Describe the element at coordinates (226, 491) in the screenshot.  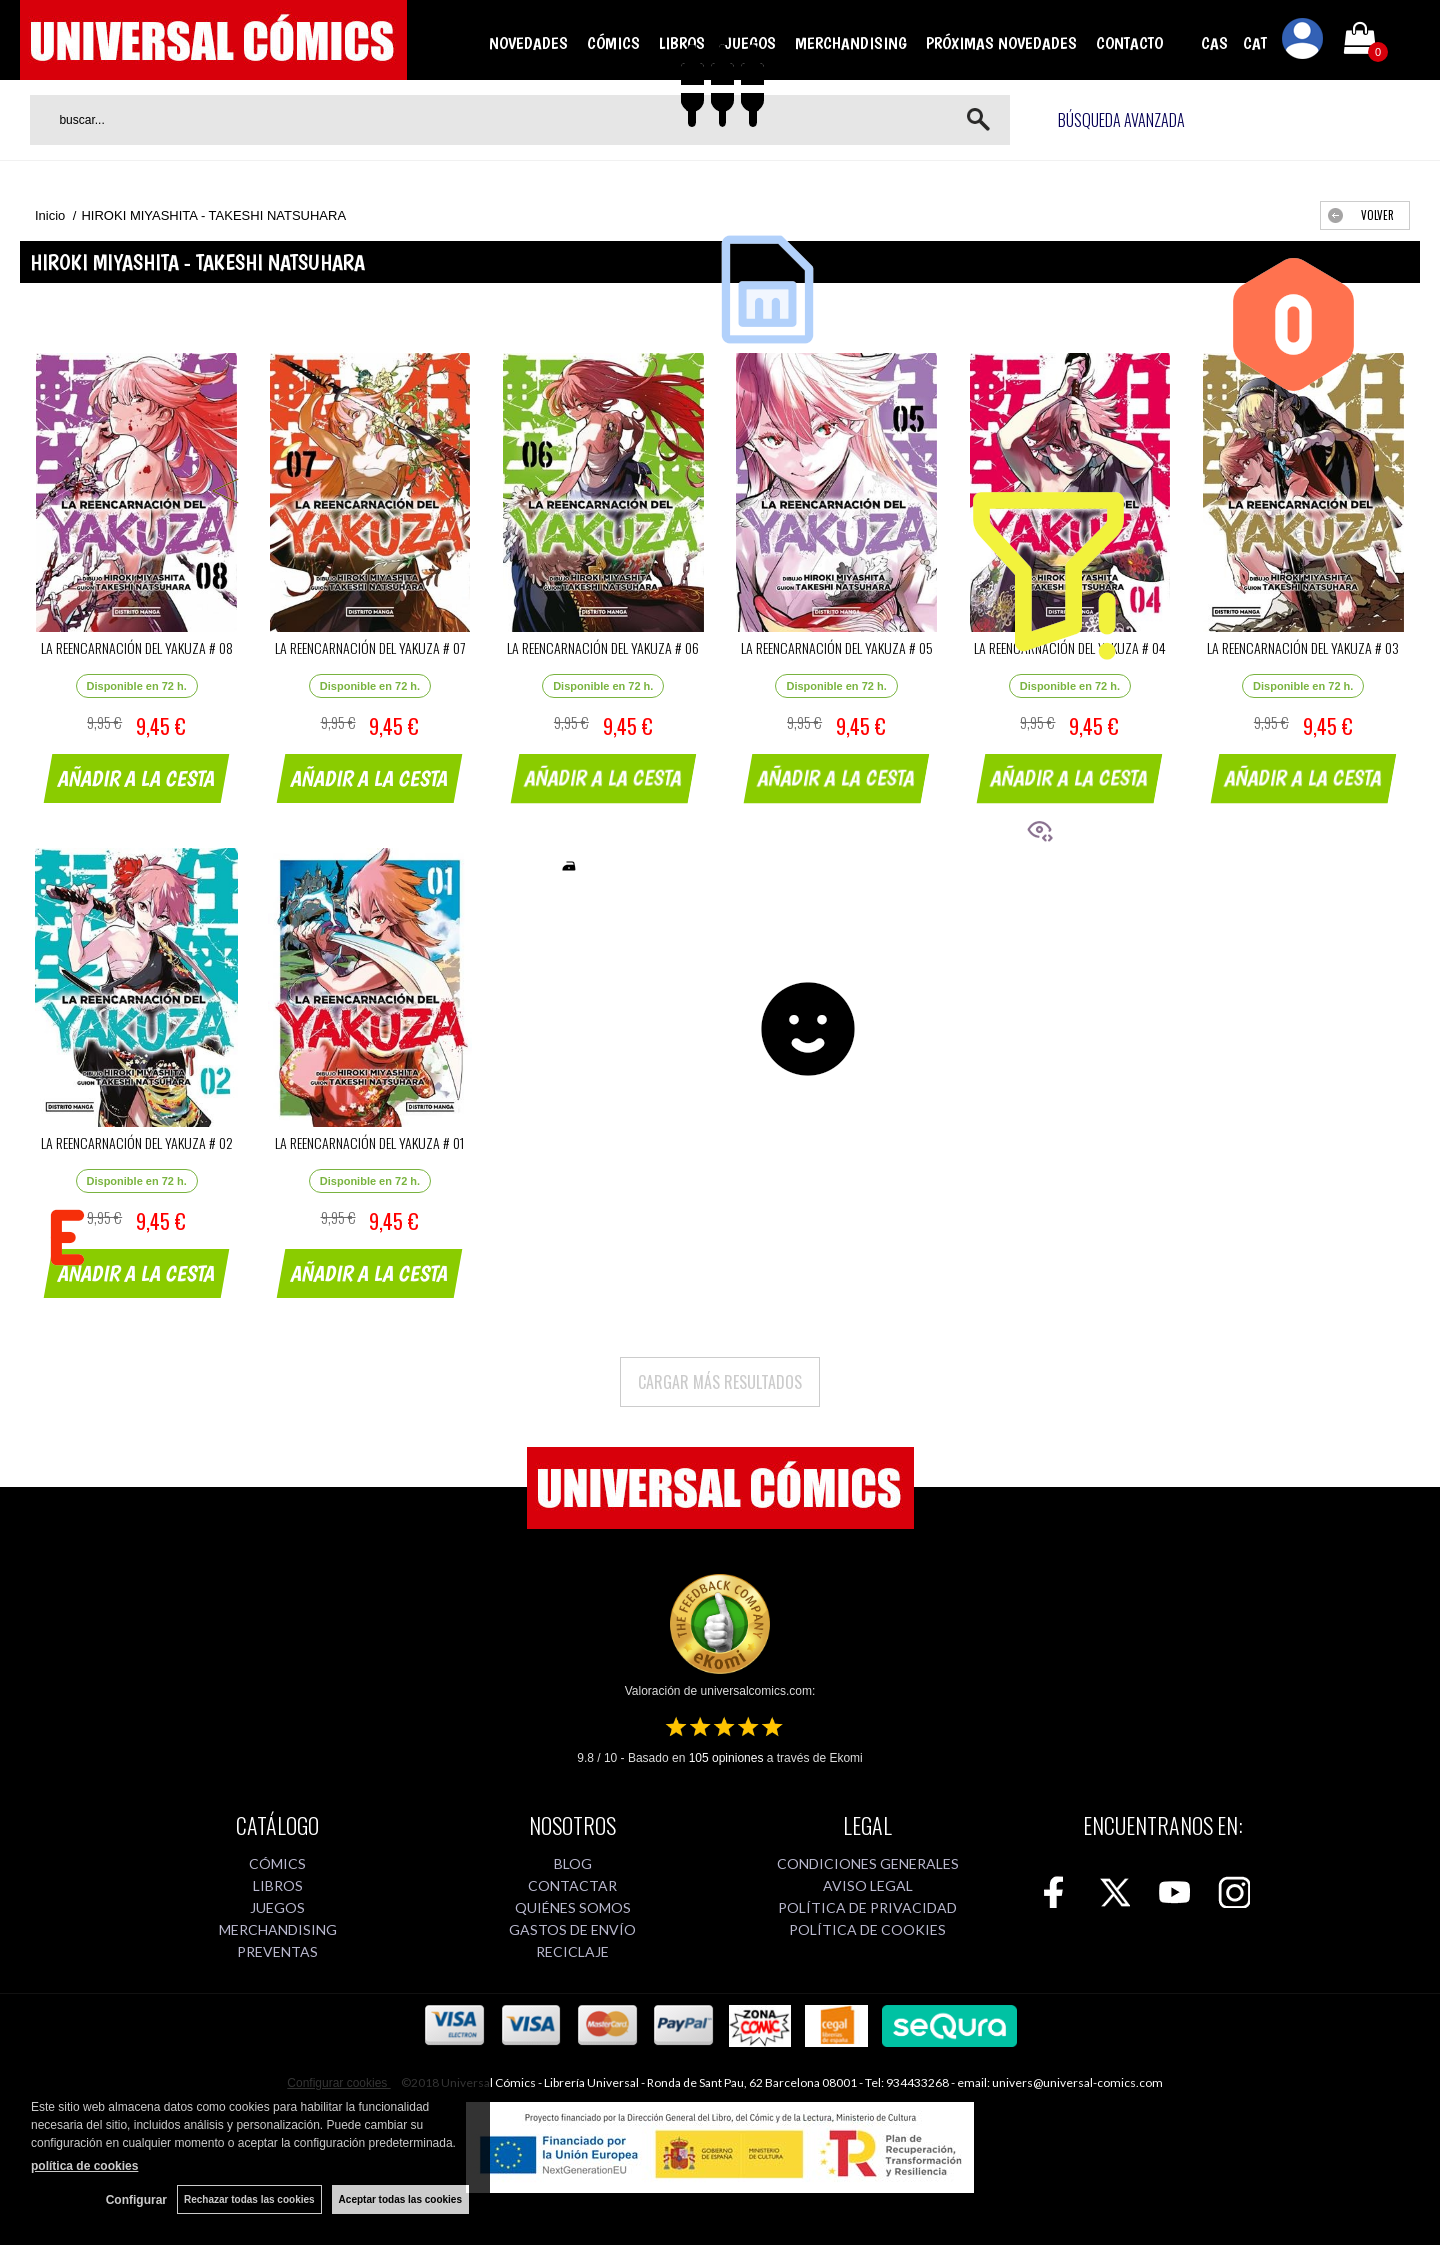
I see `go back to the previous screen` at that location.